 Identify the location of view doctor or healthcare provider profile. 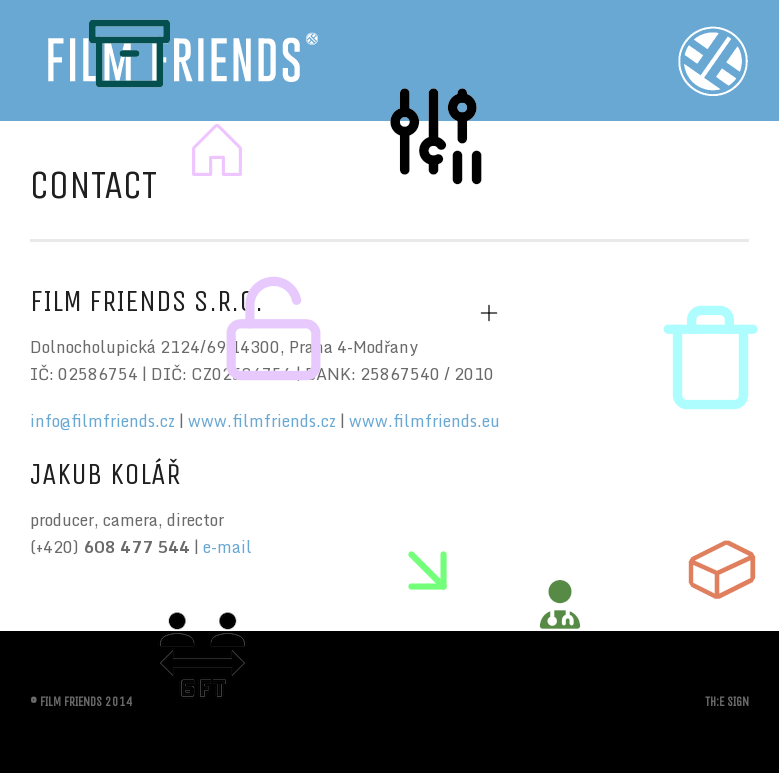
(560, 604).